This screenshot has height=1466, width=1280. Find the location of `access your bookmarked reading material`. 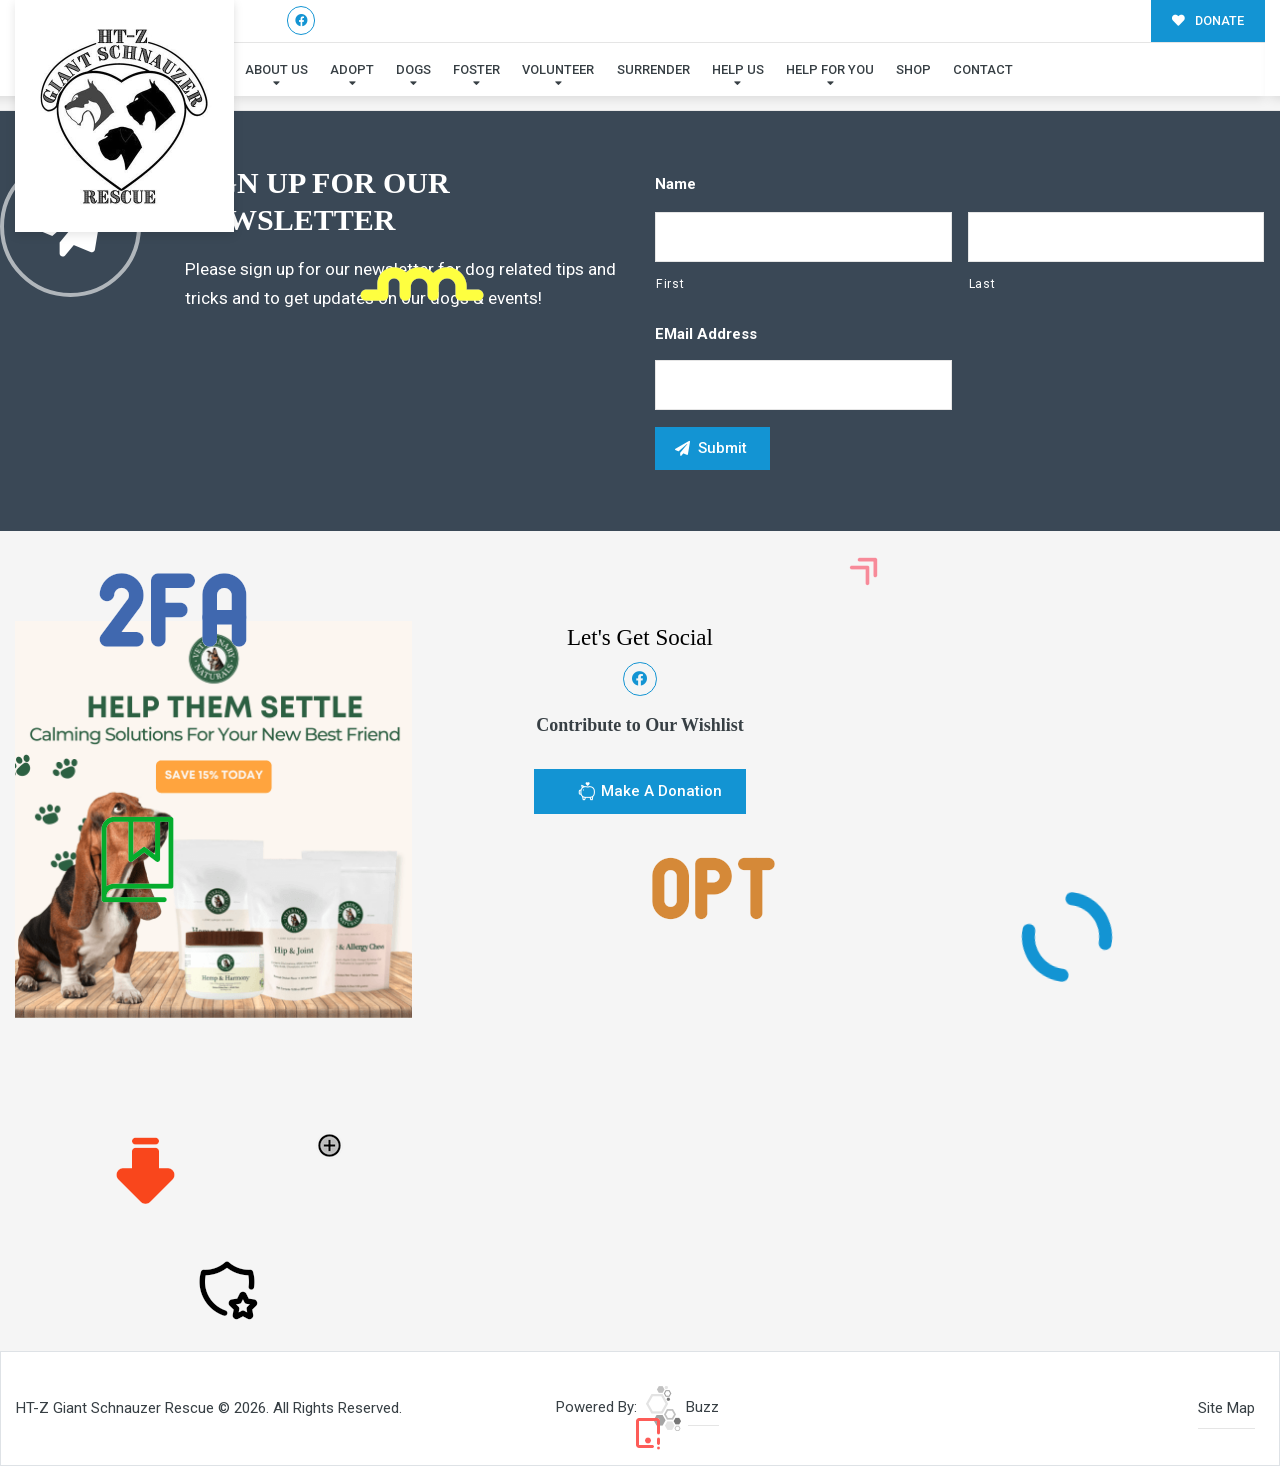

access your bookmarked reading material is located at coordinates (137, 859).